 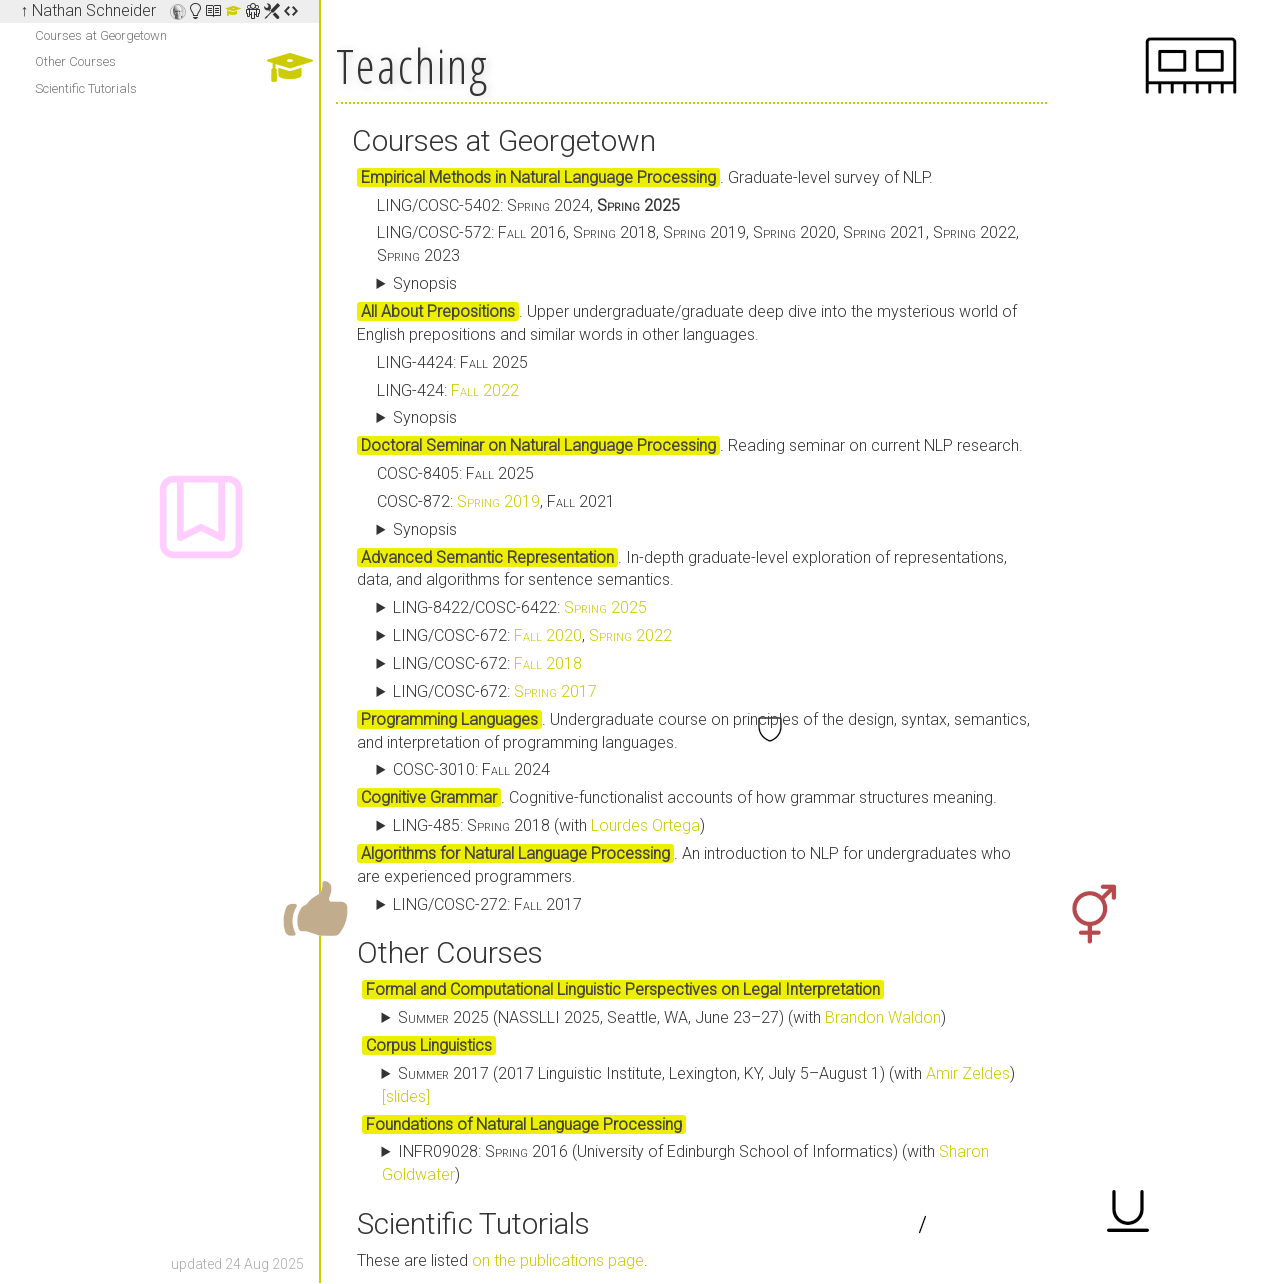 I want to click on select intersex gender identity, so click(x=1092, y=913).